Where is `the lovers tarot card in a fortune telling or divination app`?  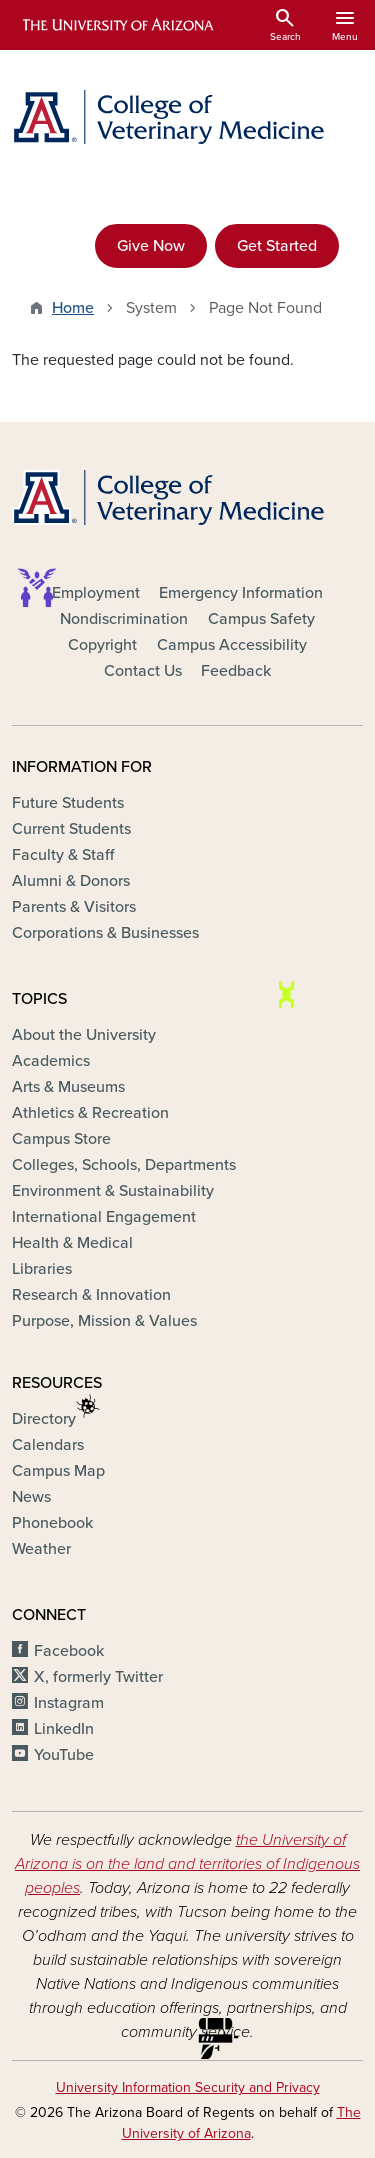
the lovers tarot card in a fortune telling or divination app is located at coordinates (37, 588).